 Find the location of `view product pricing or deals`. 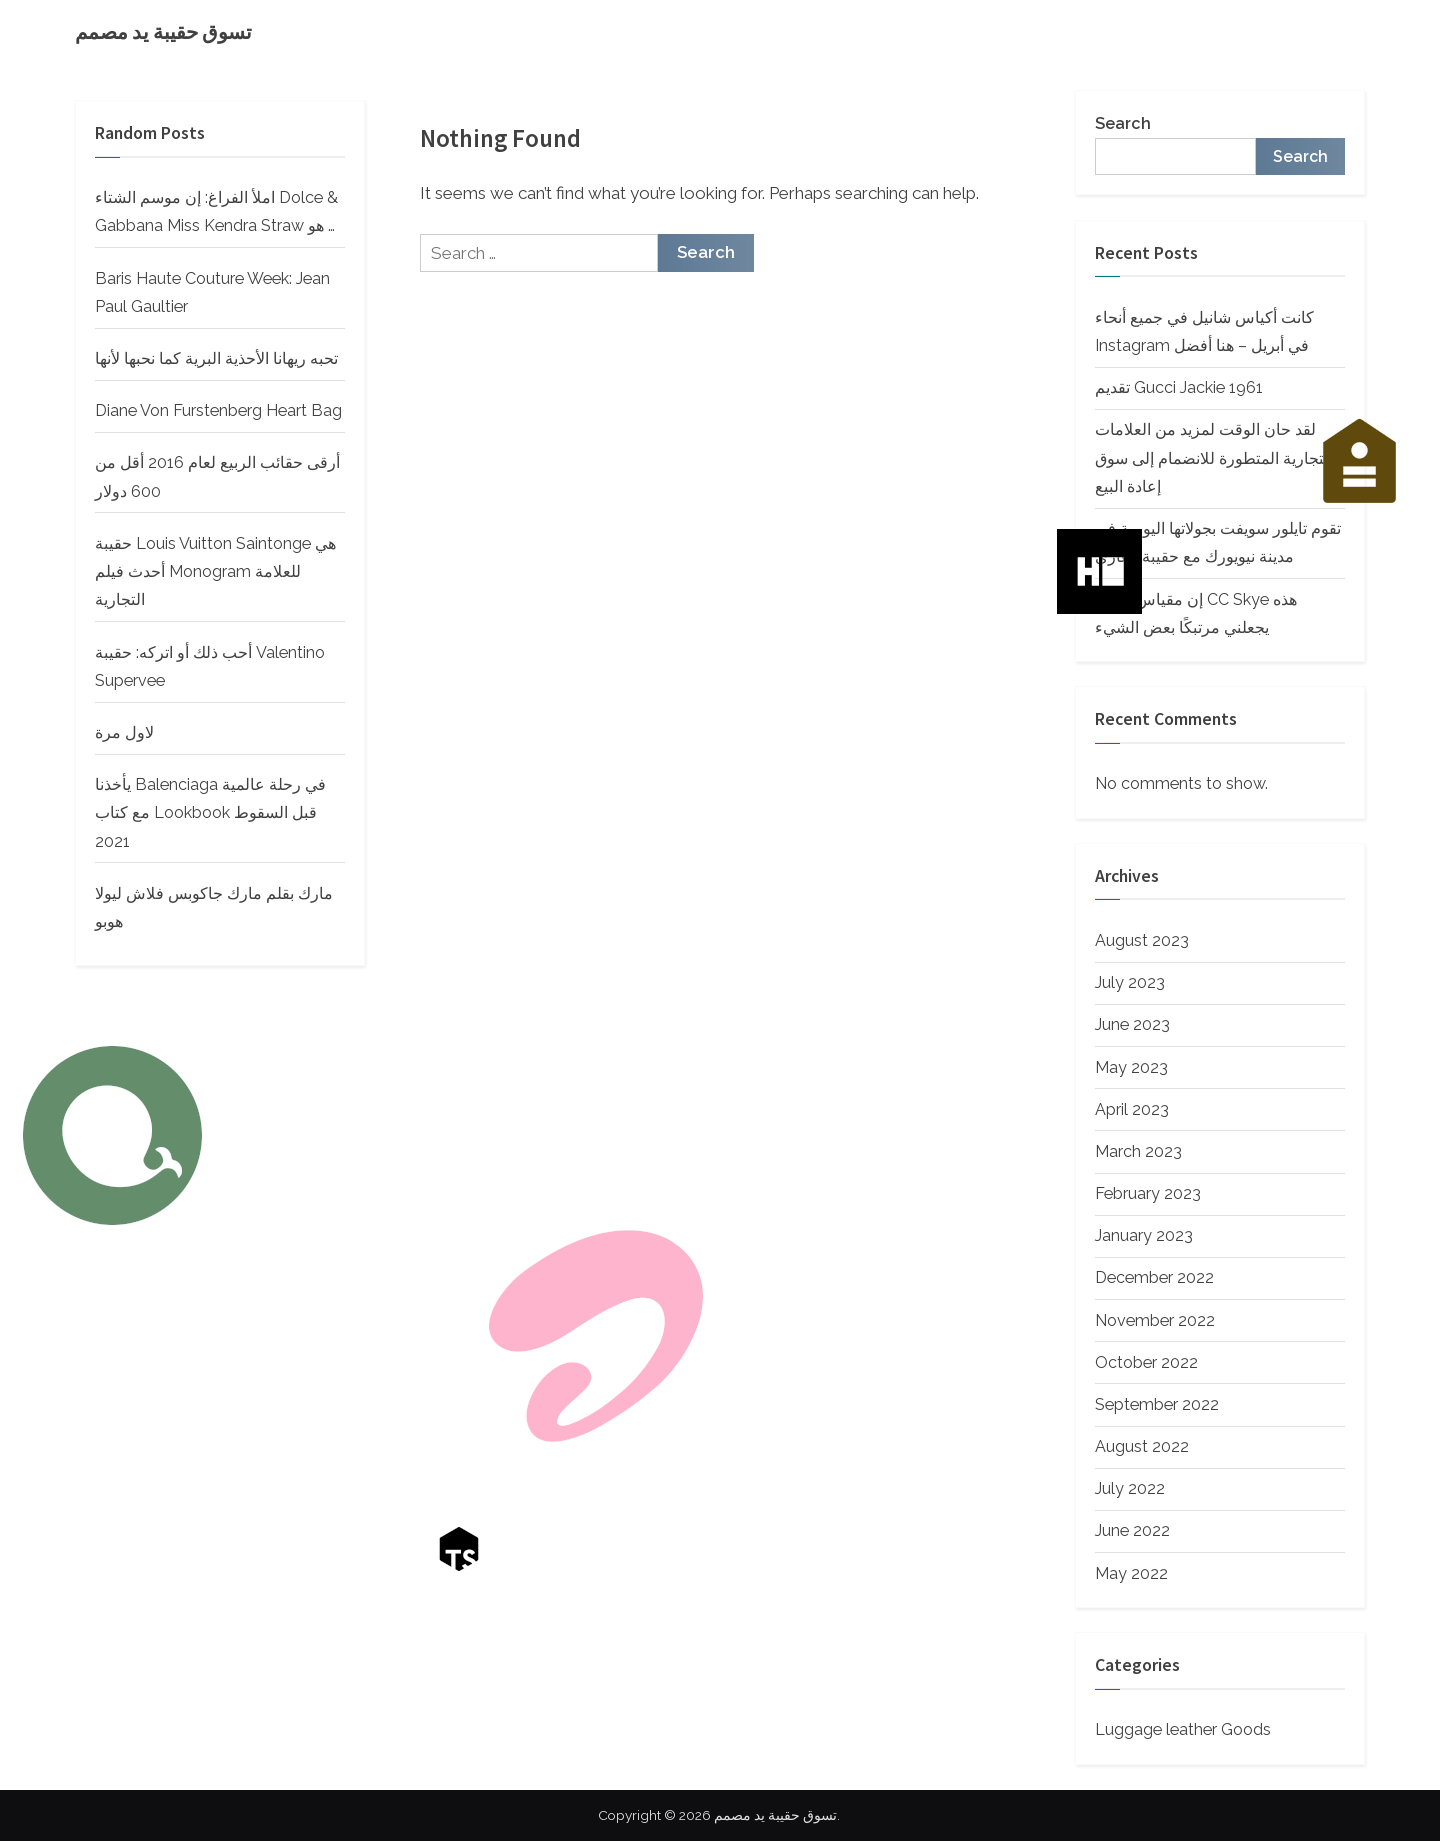

view product pricing or deals is located at coordinates (1359, 462).